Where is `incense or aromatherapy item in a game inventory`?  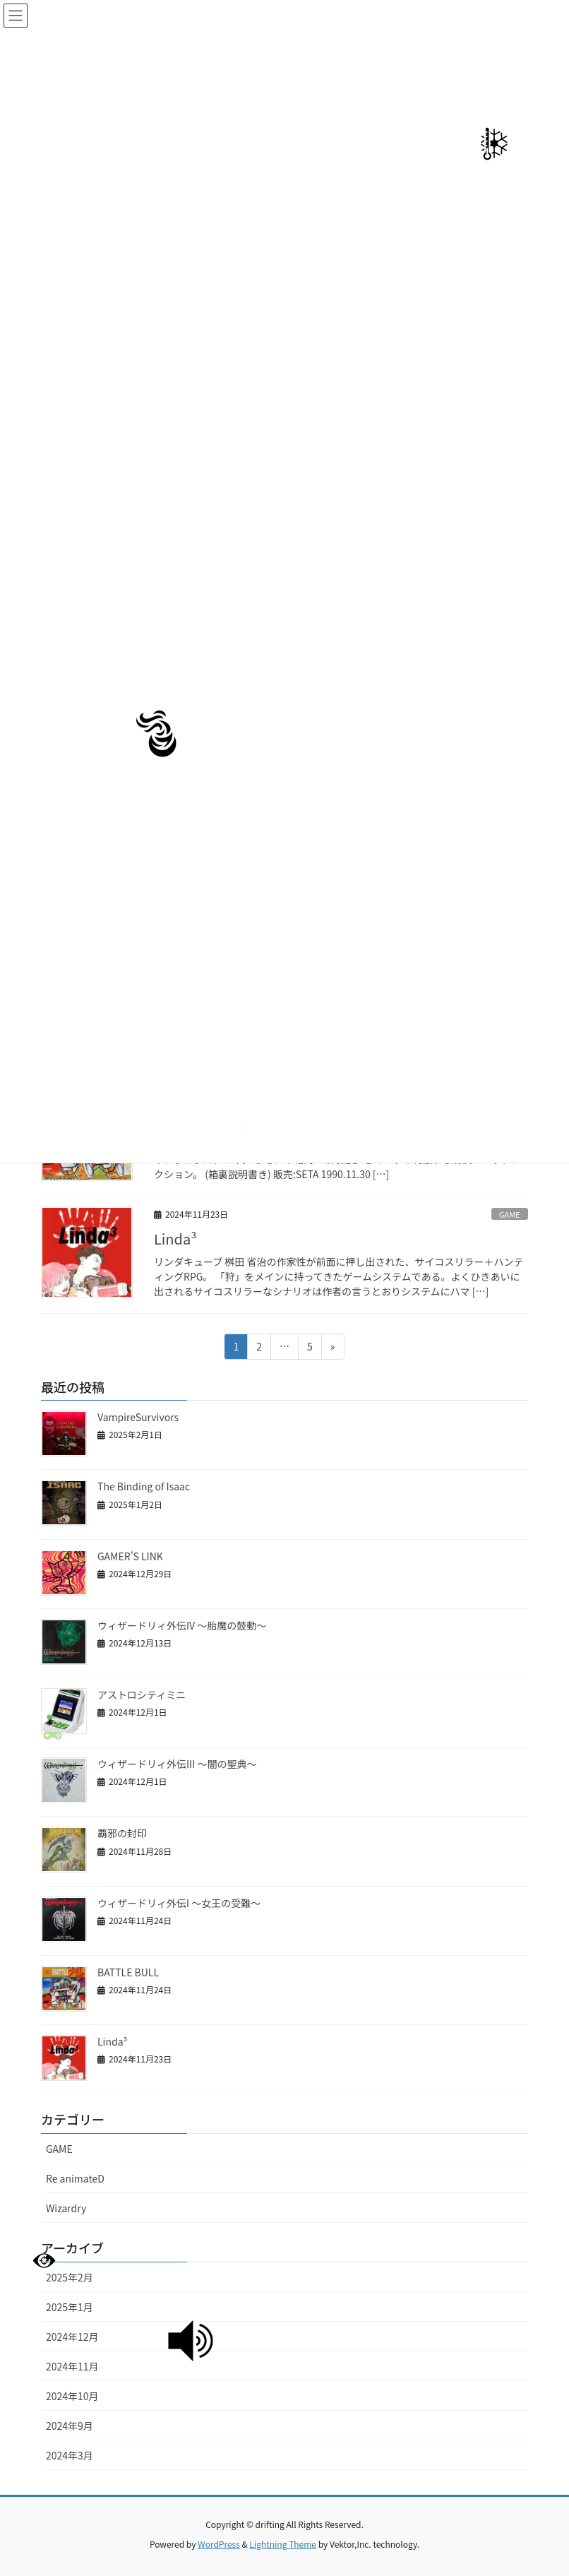 incense or aromatherapy item in a game inventory is located at coordinates (158, 734).